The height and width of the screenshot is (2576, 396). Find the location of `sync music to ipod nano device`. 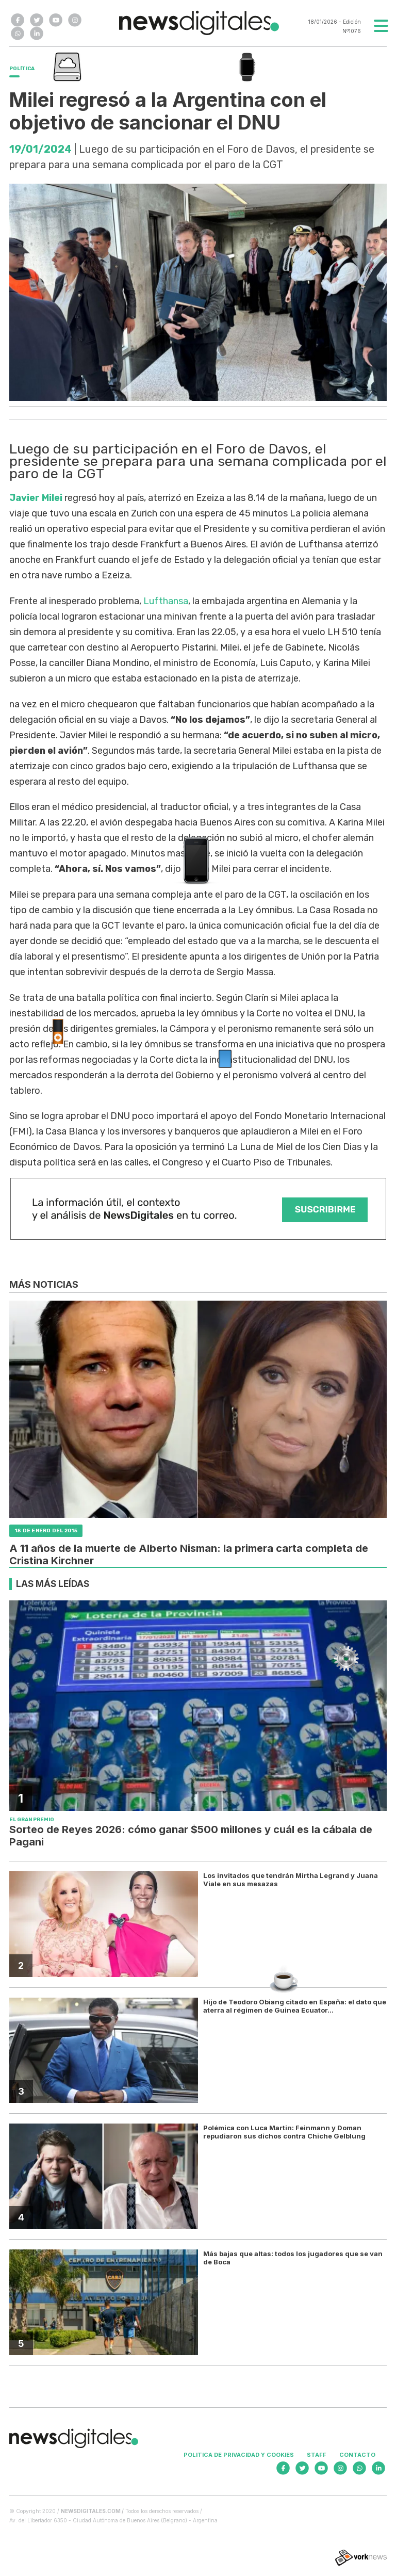

sync music to ipod nano device is located at coordinates (58, 1032).